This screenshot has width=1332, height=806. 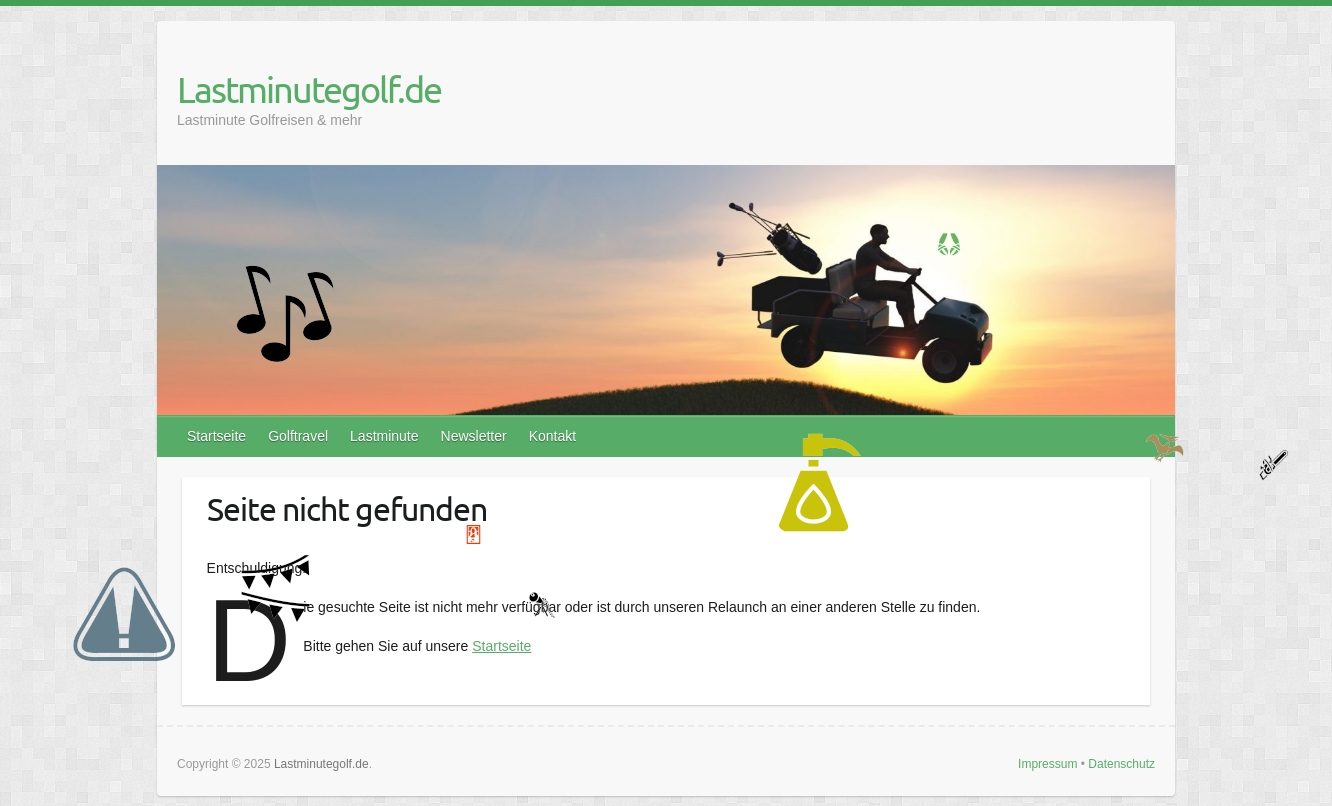 What do you see at coordinates (285, 314) in the screenshot?
I see `access music or audio player` at bounding box center [285, 314].